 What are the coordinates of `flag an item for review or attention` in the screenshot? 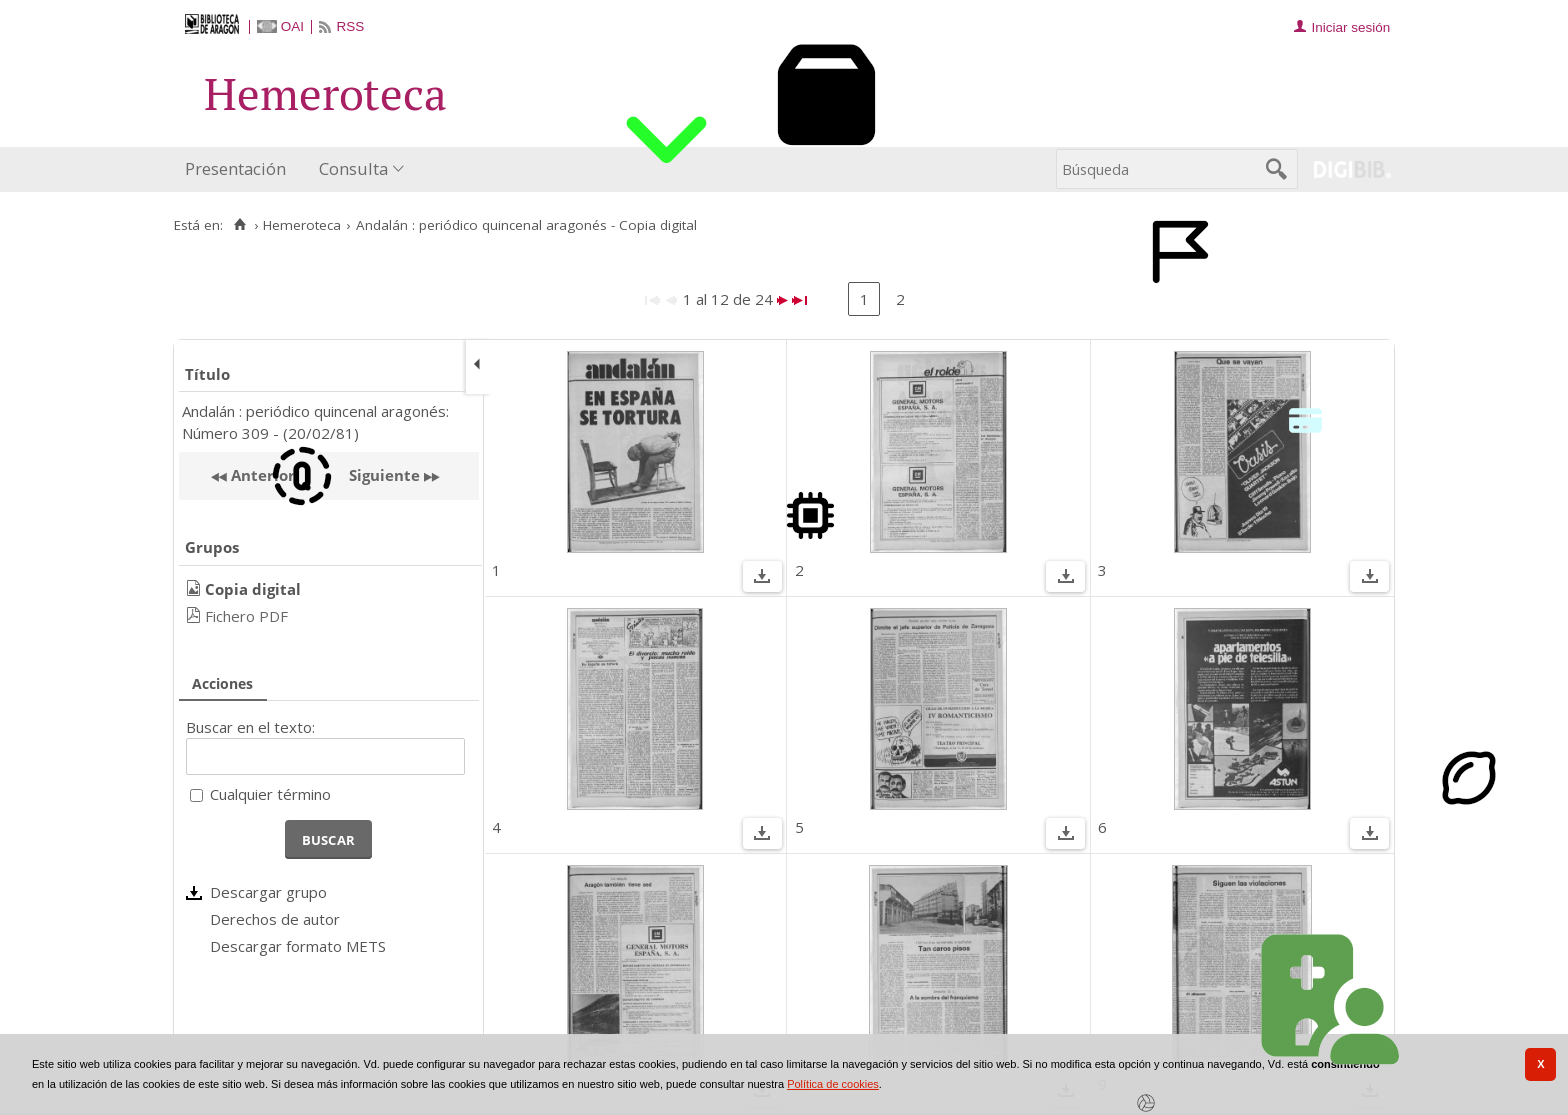 It's located at (1180, 248).